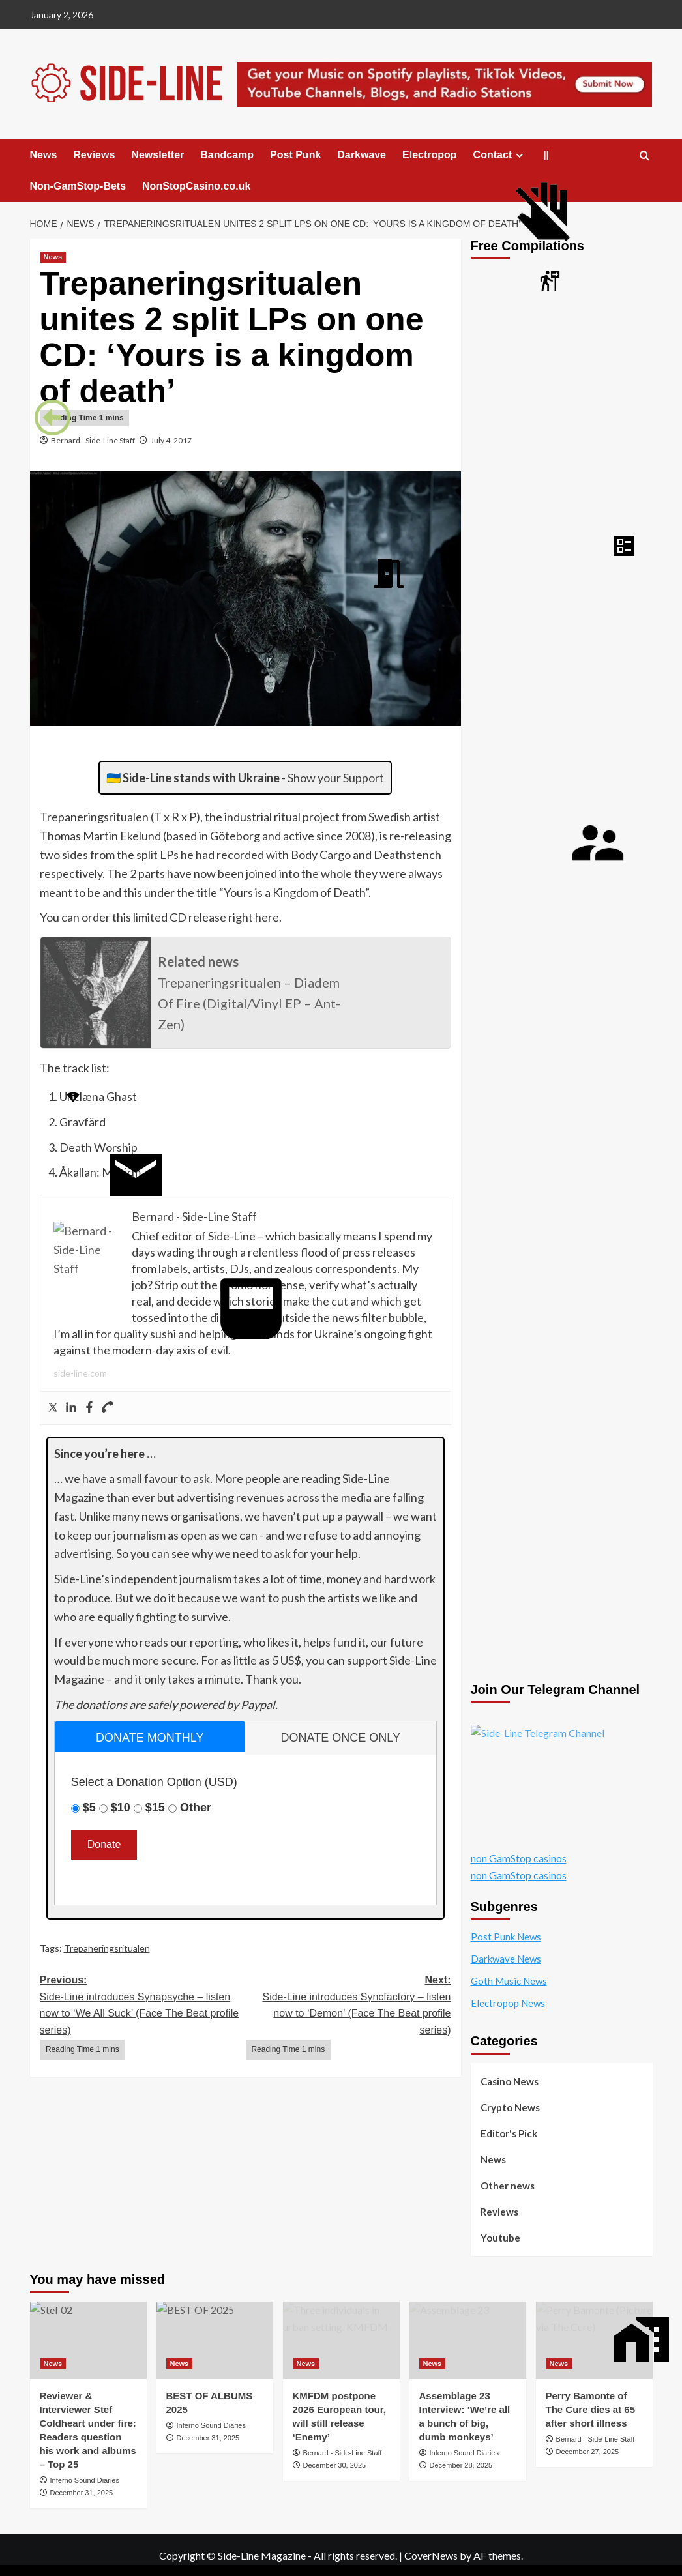 This screenshot has width=682, height=2576. What do you see at coordinates (136, 1175) in the screenshot?
I see `mark message as unread` at bounding box center [136, 1175].